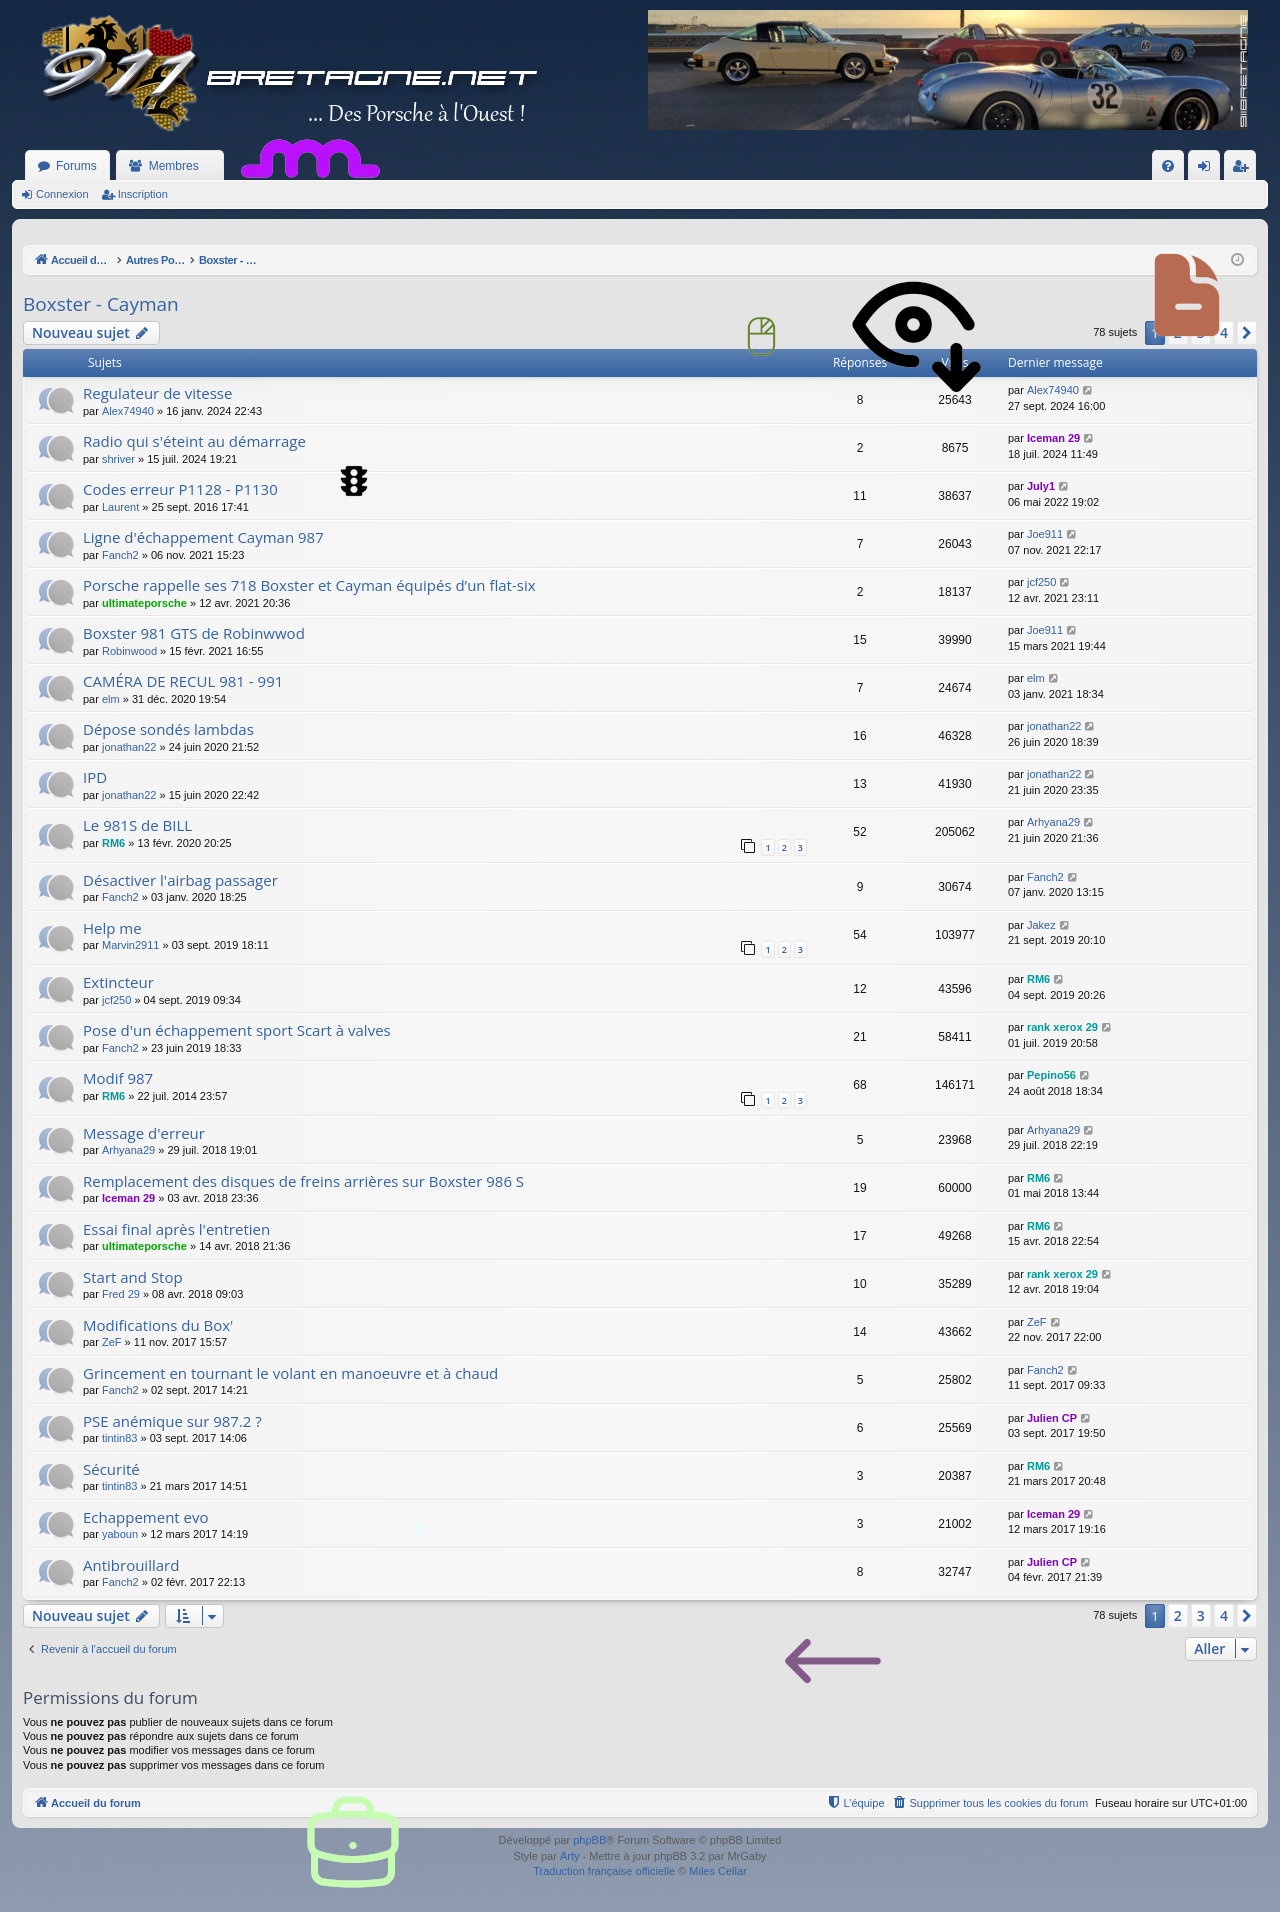  Describe the element at coordinates (1187, 295) in the screenshot. I see `remove content from a document` at that location.